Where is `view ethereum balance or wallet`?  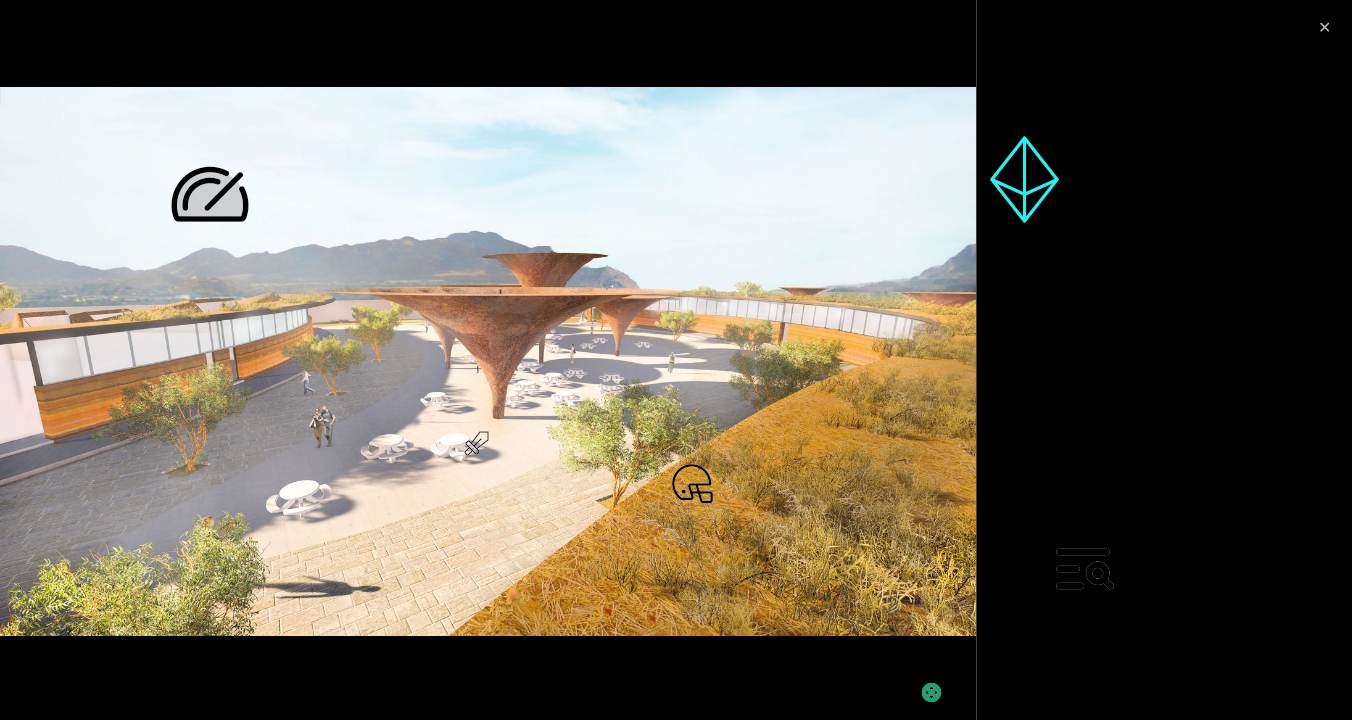
view ethereum balance or wallet is located at coordinates (1024, 179).